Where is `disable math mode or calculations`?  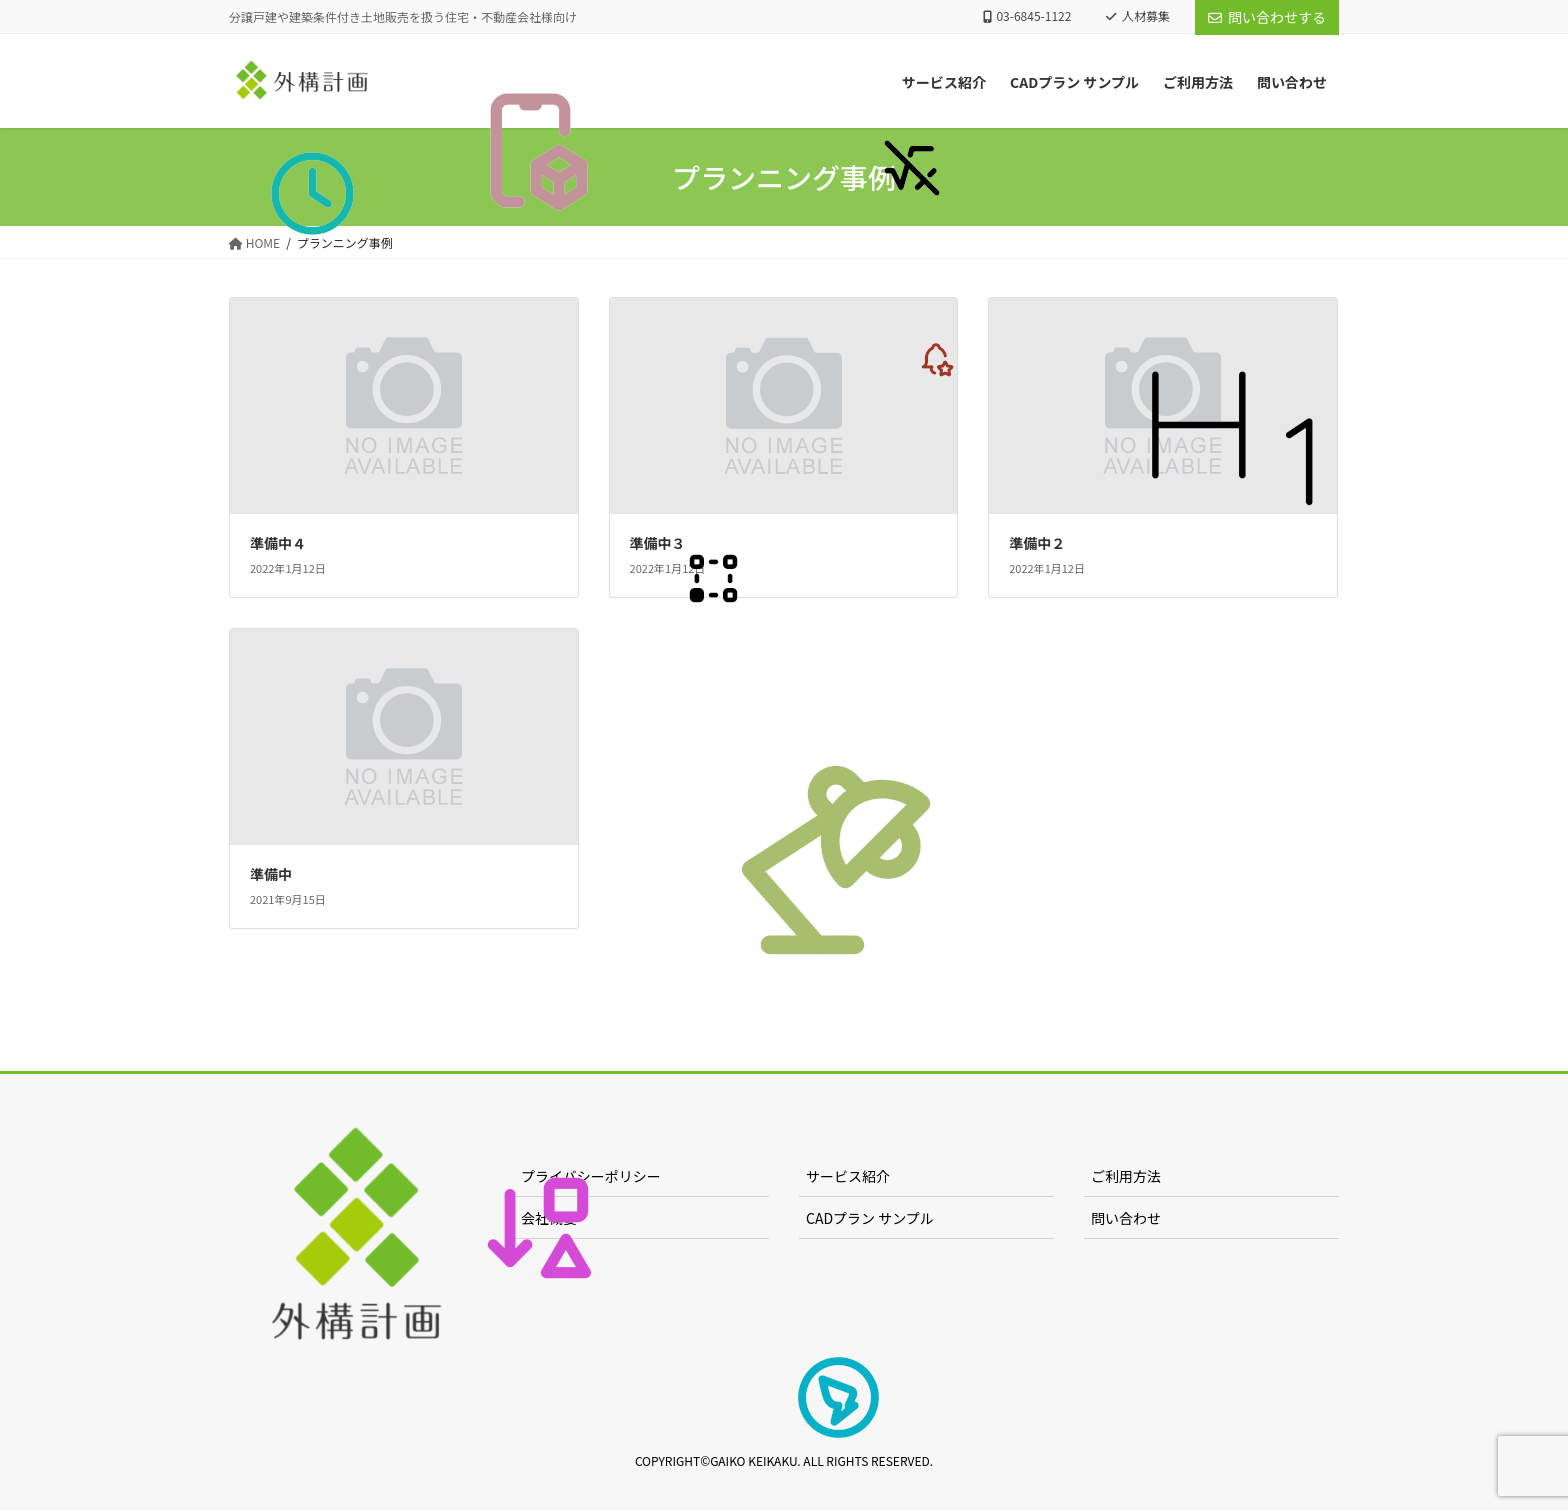 disable math mode or calculations is located at coordinates (912, 168).